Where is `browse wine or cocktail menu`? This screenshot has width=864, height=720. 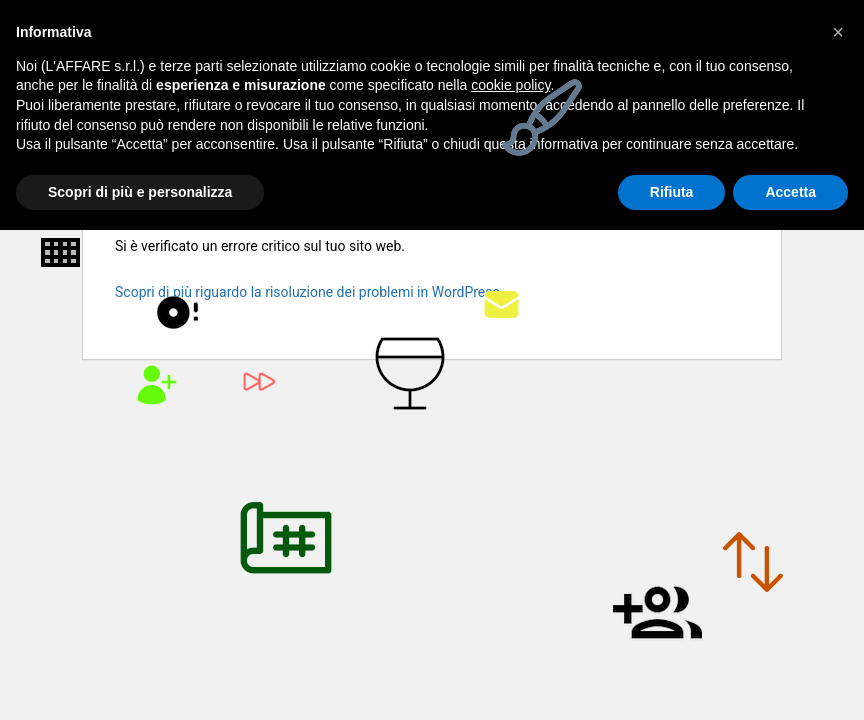 browse wine or cocktail menu is located at coordinates (410, 372).